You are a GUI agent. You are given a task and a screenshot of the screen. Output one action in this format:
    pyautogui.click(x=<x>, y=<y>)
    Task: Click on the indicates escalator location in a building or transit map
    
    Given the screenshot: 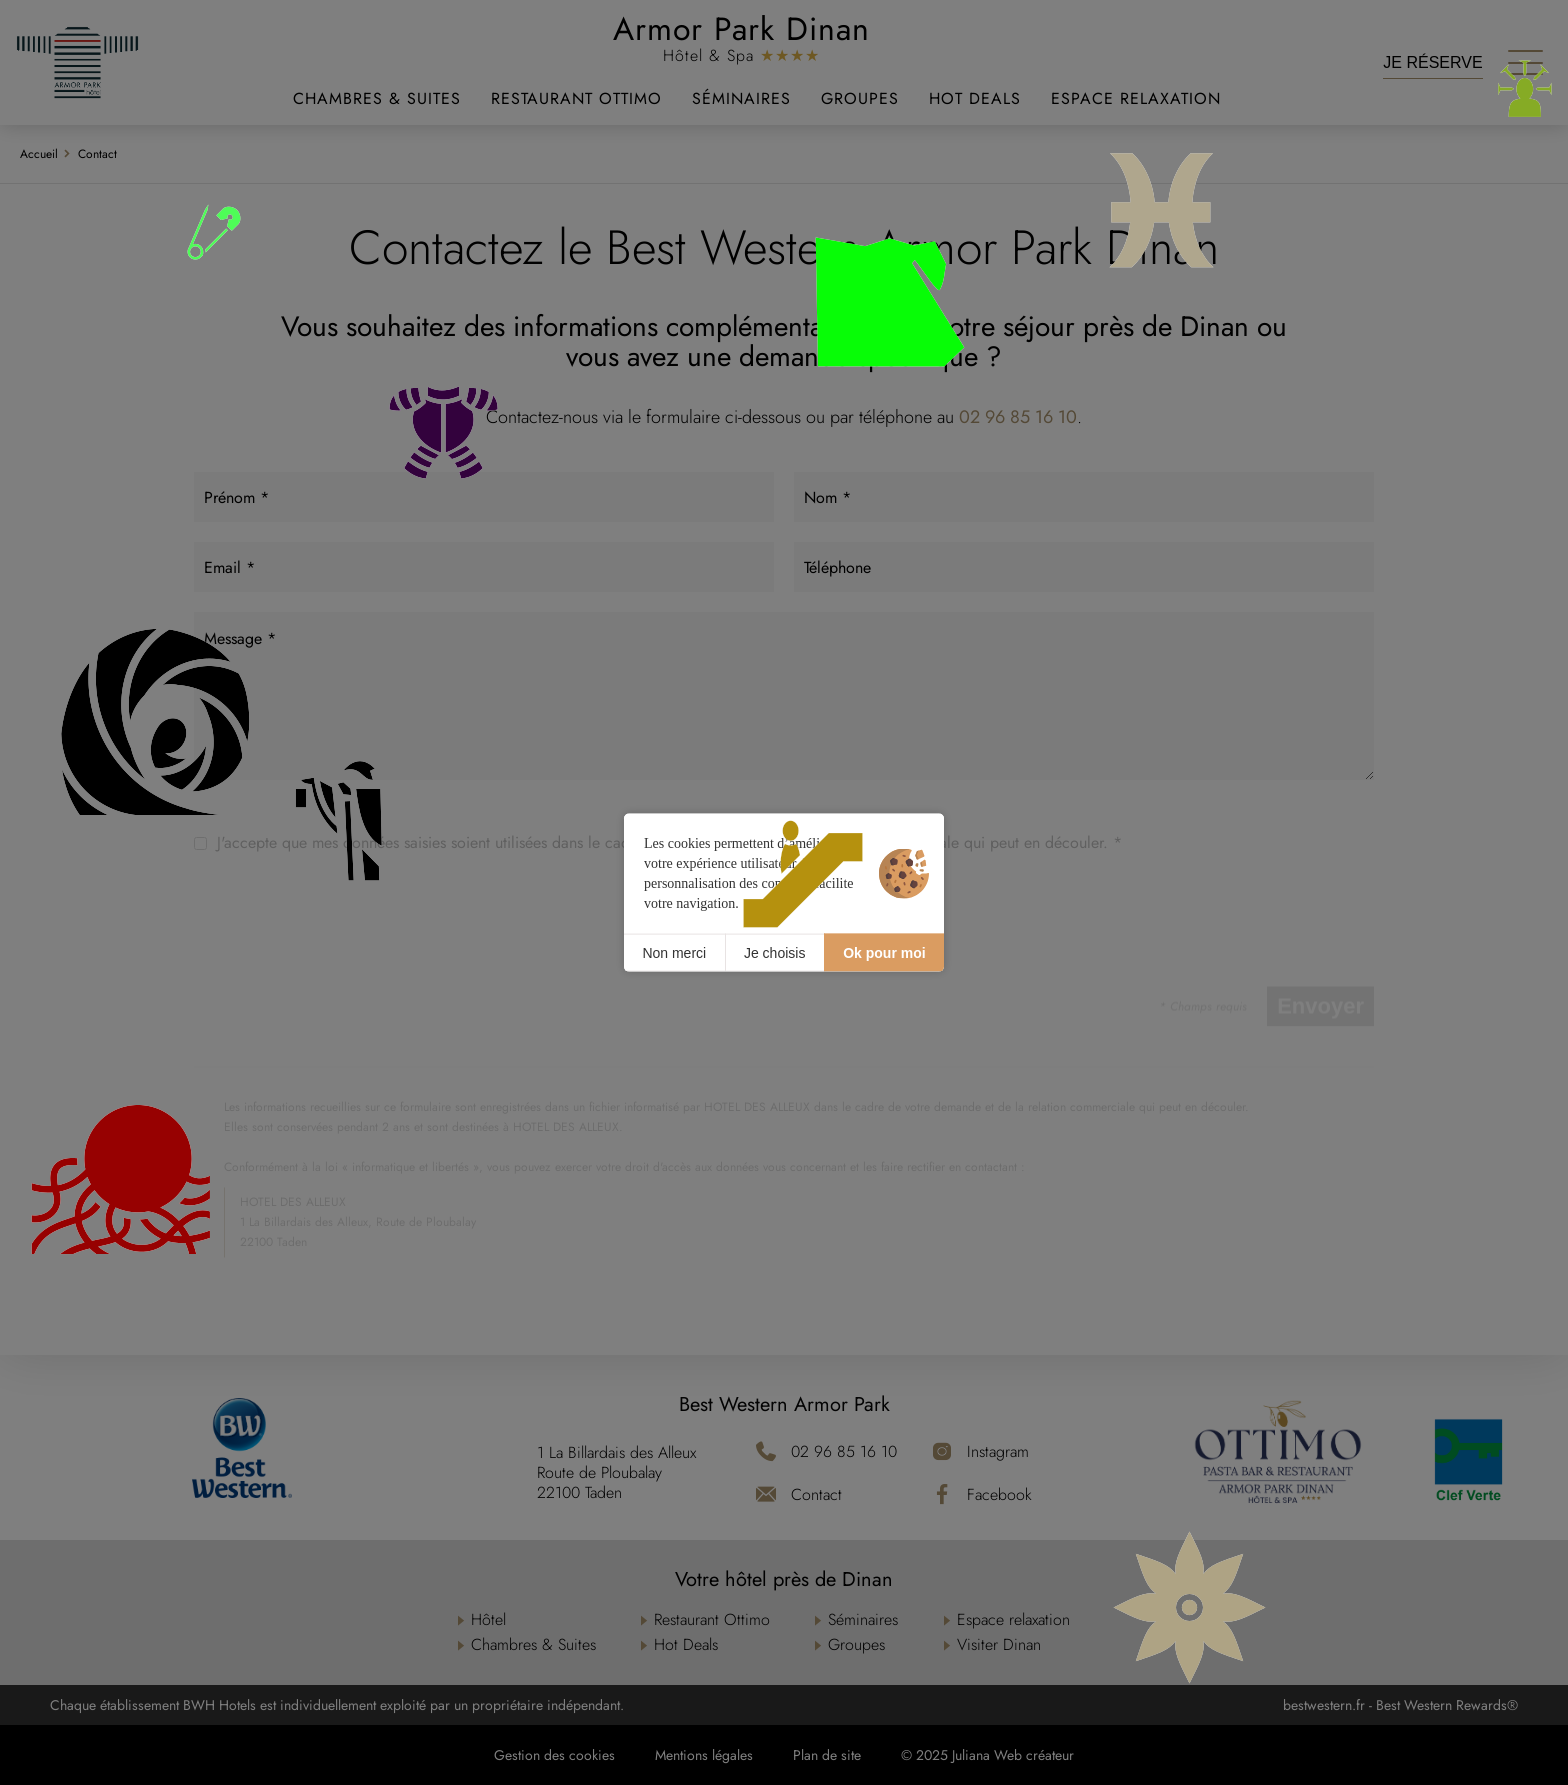 What is the action you would take?
    pyautogui.click(x=803, y=872)
    